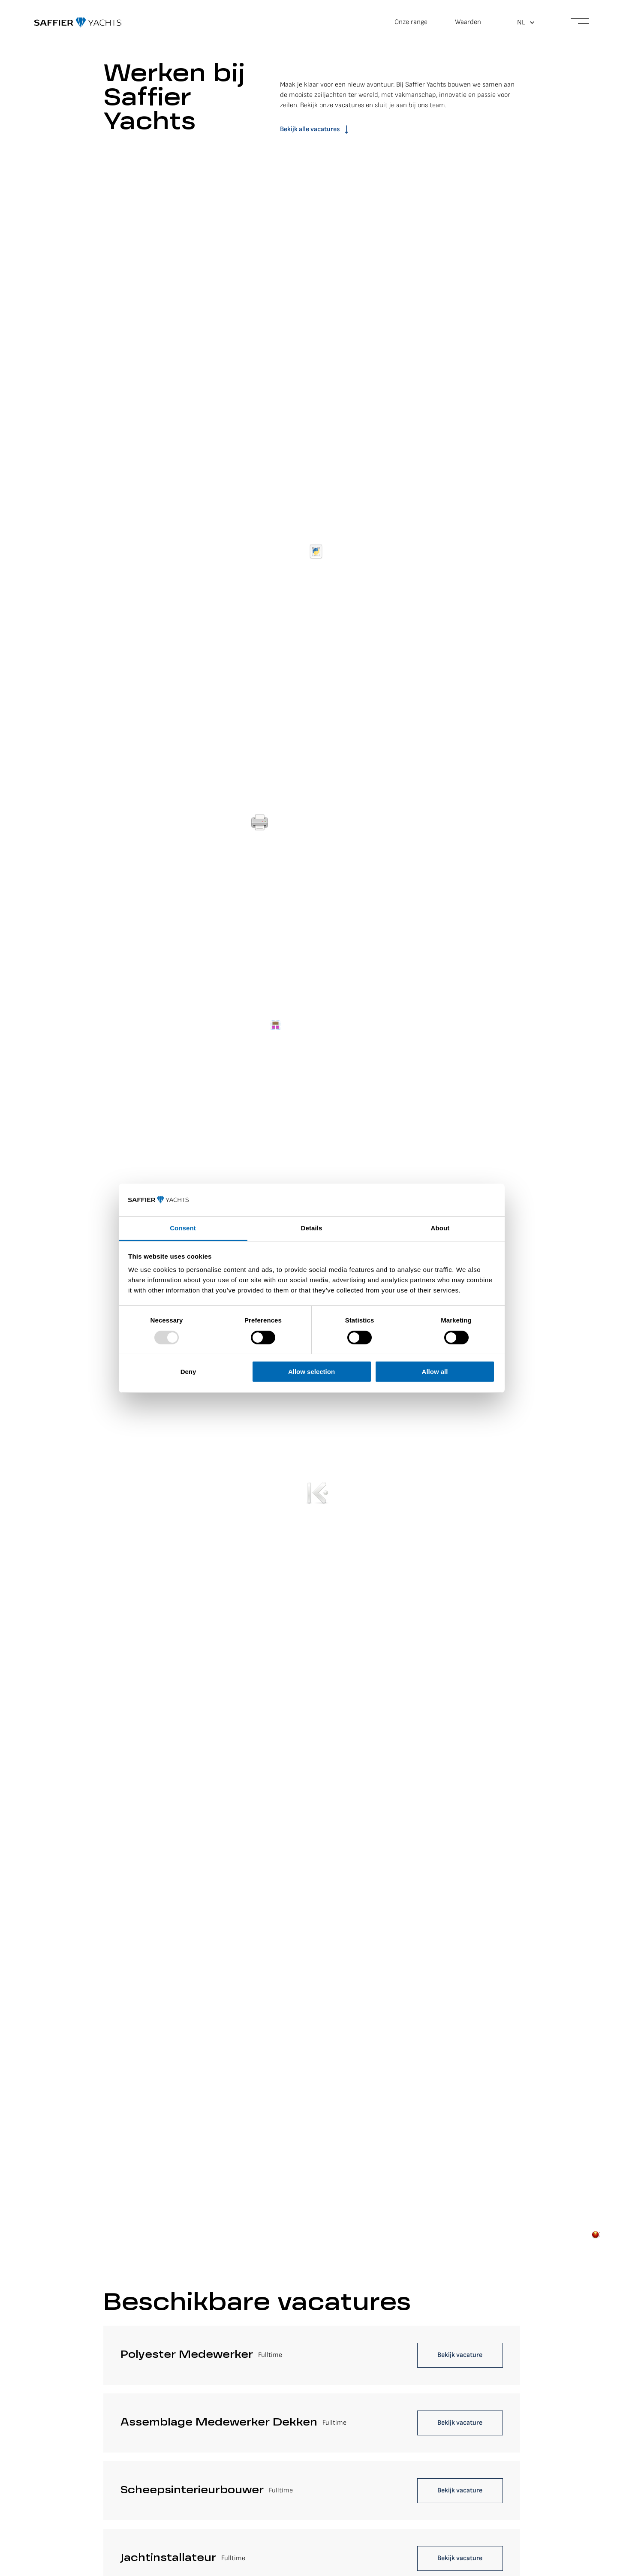 The image size is (623, 2576). Describe the element at coordinates (316, 551) in the screenshot. I see `python bytecode file (.pyc)` at that location.